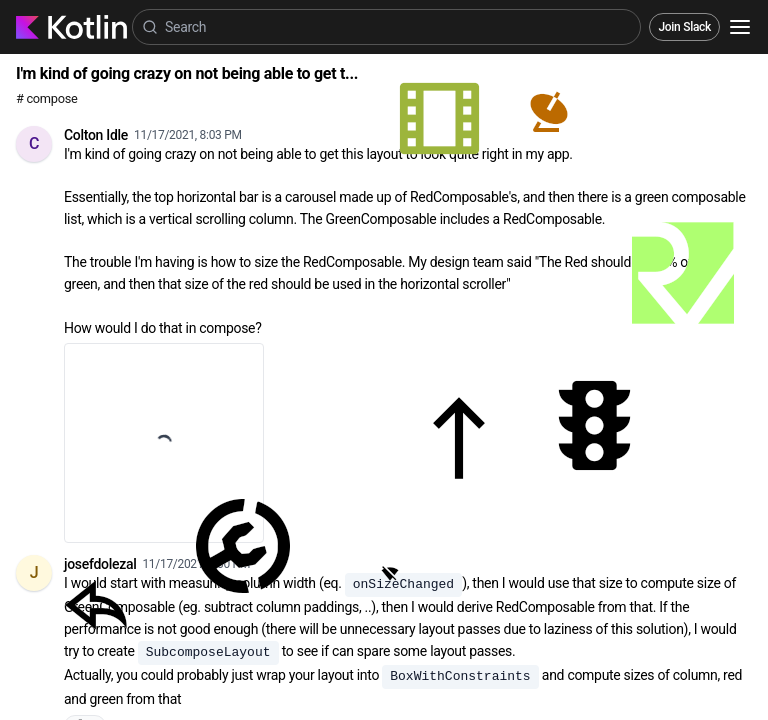  Describe the element at coordinates (549, 112) in the screenshot. I see `access radar or scanning features` at that location.